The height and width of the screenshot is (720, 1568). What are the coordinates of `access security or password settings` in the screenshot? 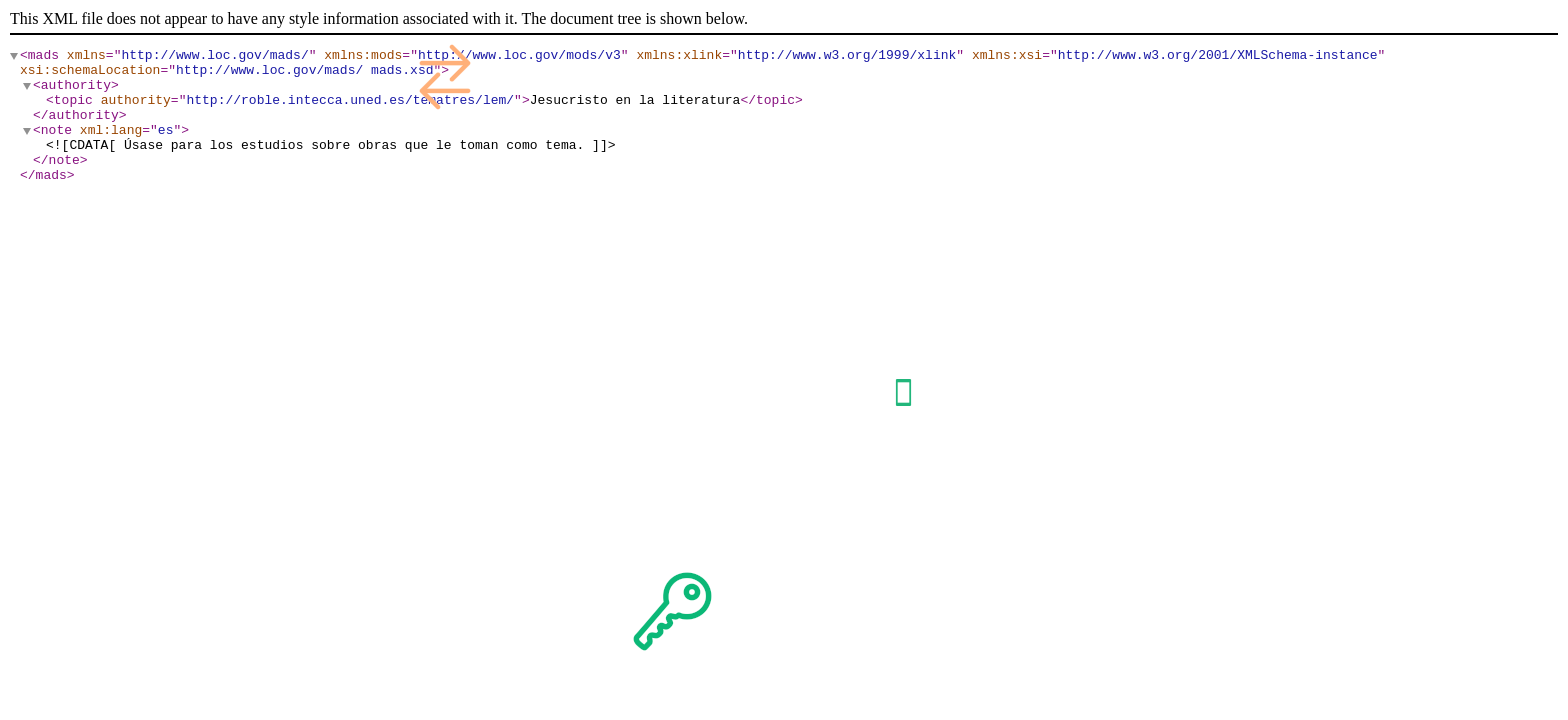 It's located at (672, 611).